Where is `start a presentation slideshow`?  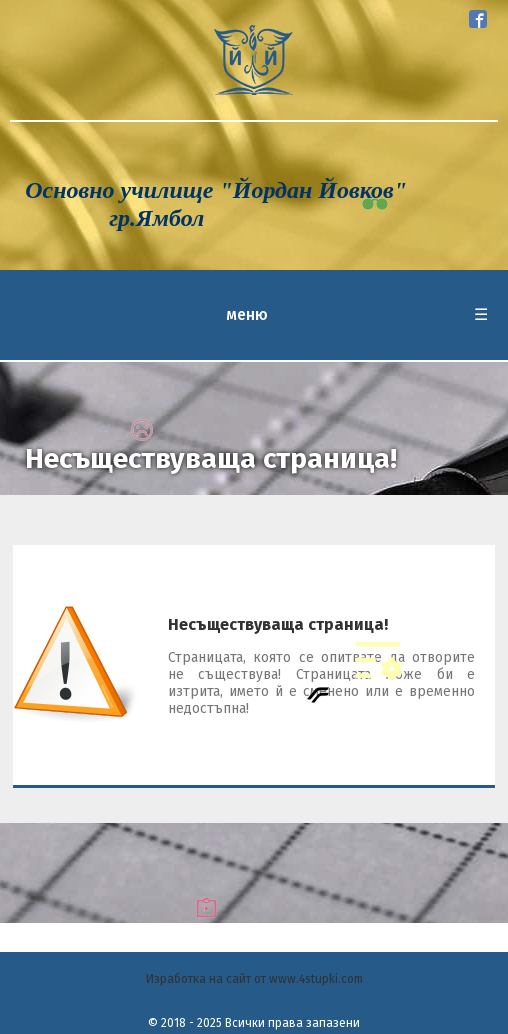
start a presentation slideshow is located at coordinates (206, 908).